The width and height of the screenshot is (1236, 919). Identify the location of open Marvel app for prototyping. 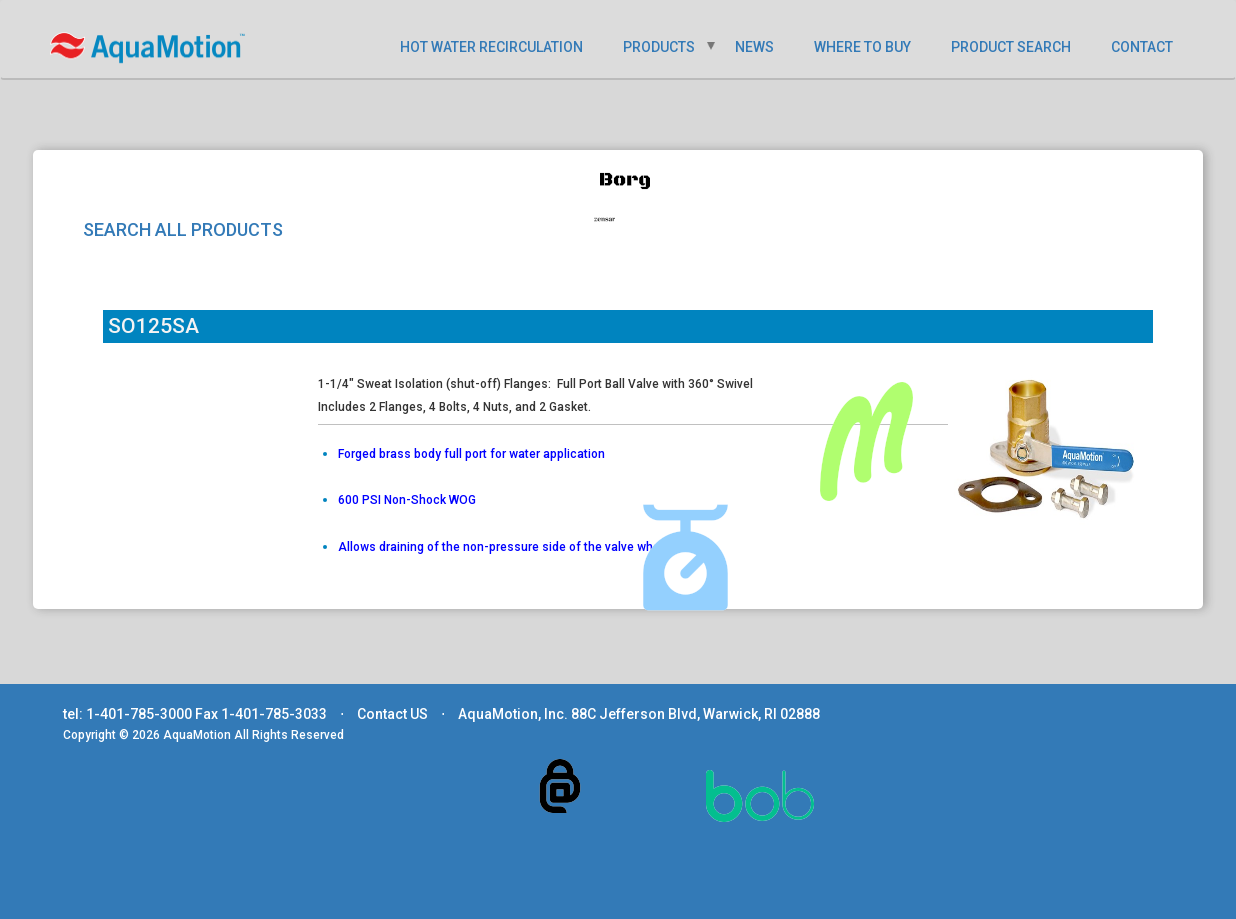
(866, 441).